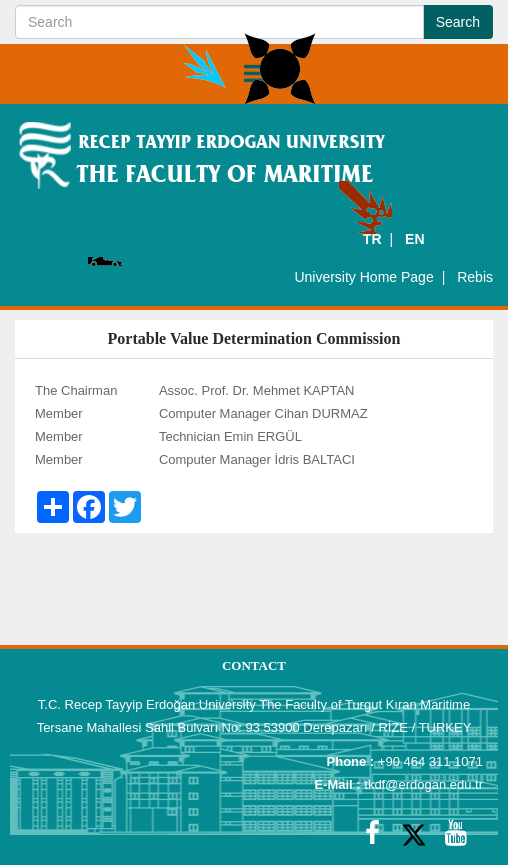 This screenshot has height=865, width=508. What do you see at coordinates (365, 207) in the screenshot?
I see `activate a beam or energy attack` at bounding box center [365, 207].